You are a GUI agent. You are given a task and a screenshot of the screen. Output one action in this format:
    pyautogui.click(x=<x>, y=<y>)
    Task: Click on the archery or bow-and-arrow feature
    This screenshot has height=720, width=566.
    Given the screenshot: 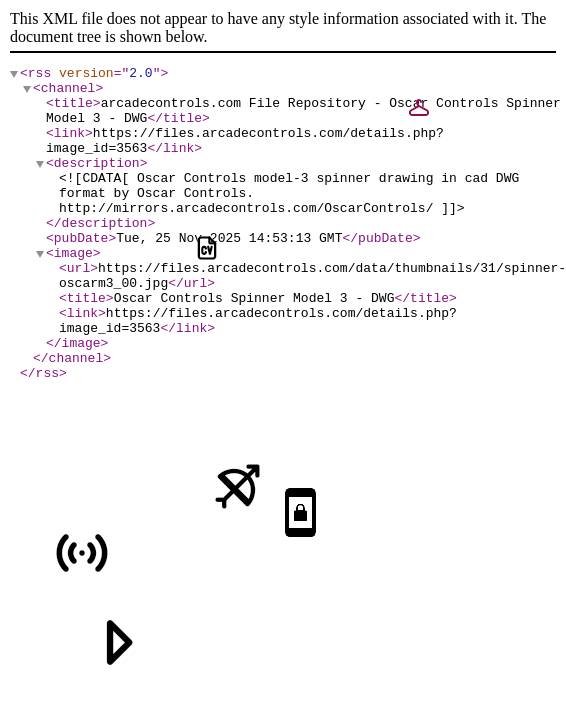 What is the action you would take?
    pyautogui.click(x=237, y=486)
    